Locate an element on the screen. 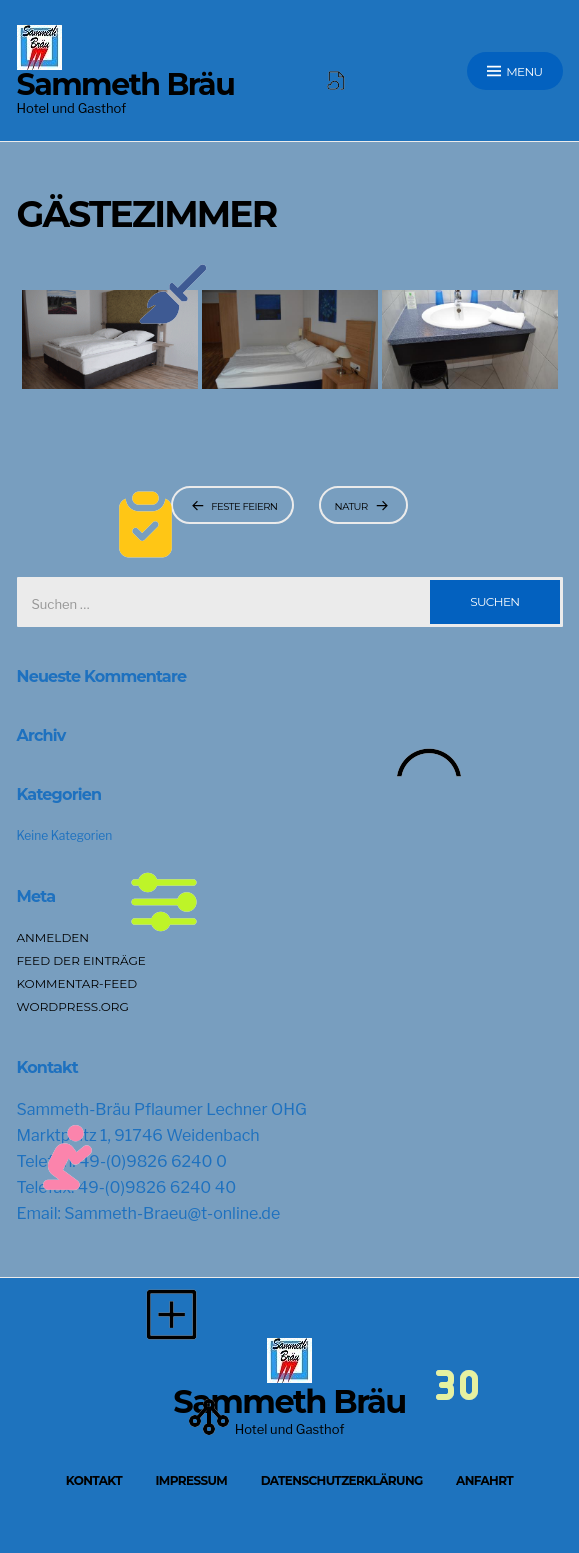 The image size is (579, 1553). indicates 30 items, days, or units is located at coordinates (457, 1385).